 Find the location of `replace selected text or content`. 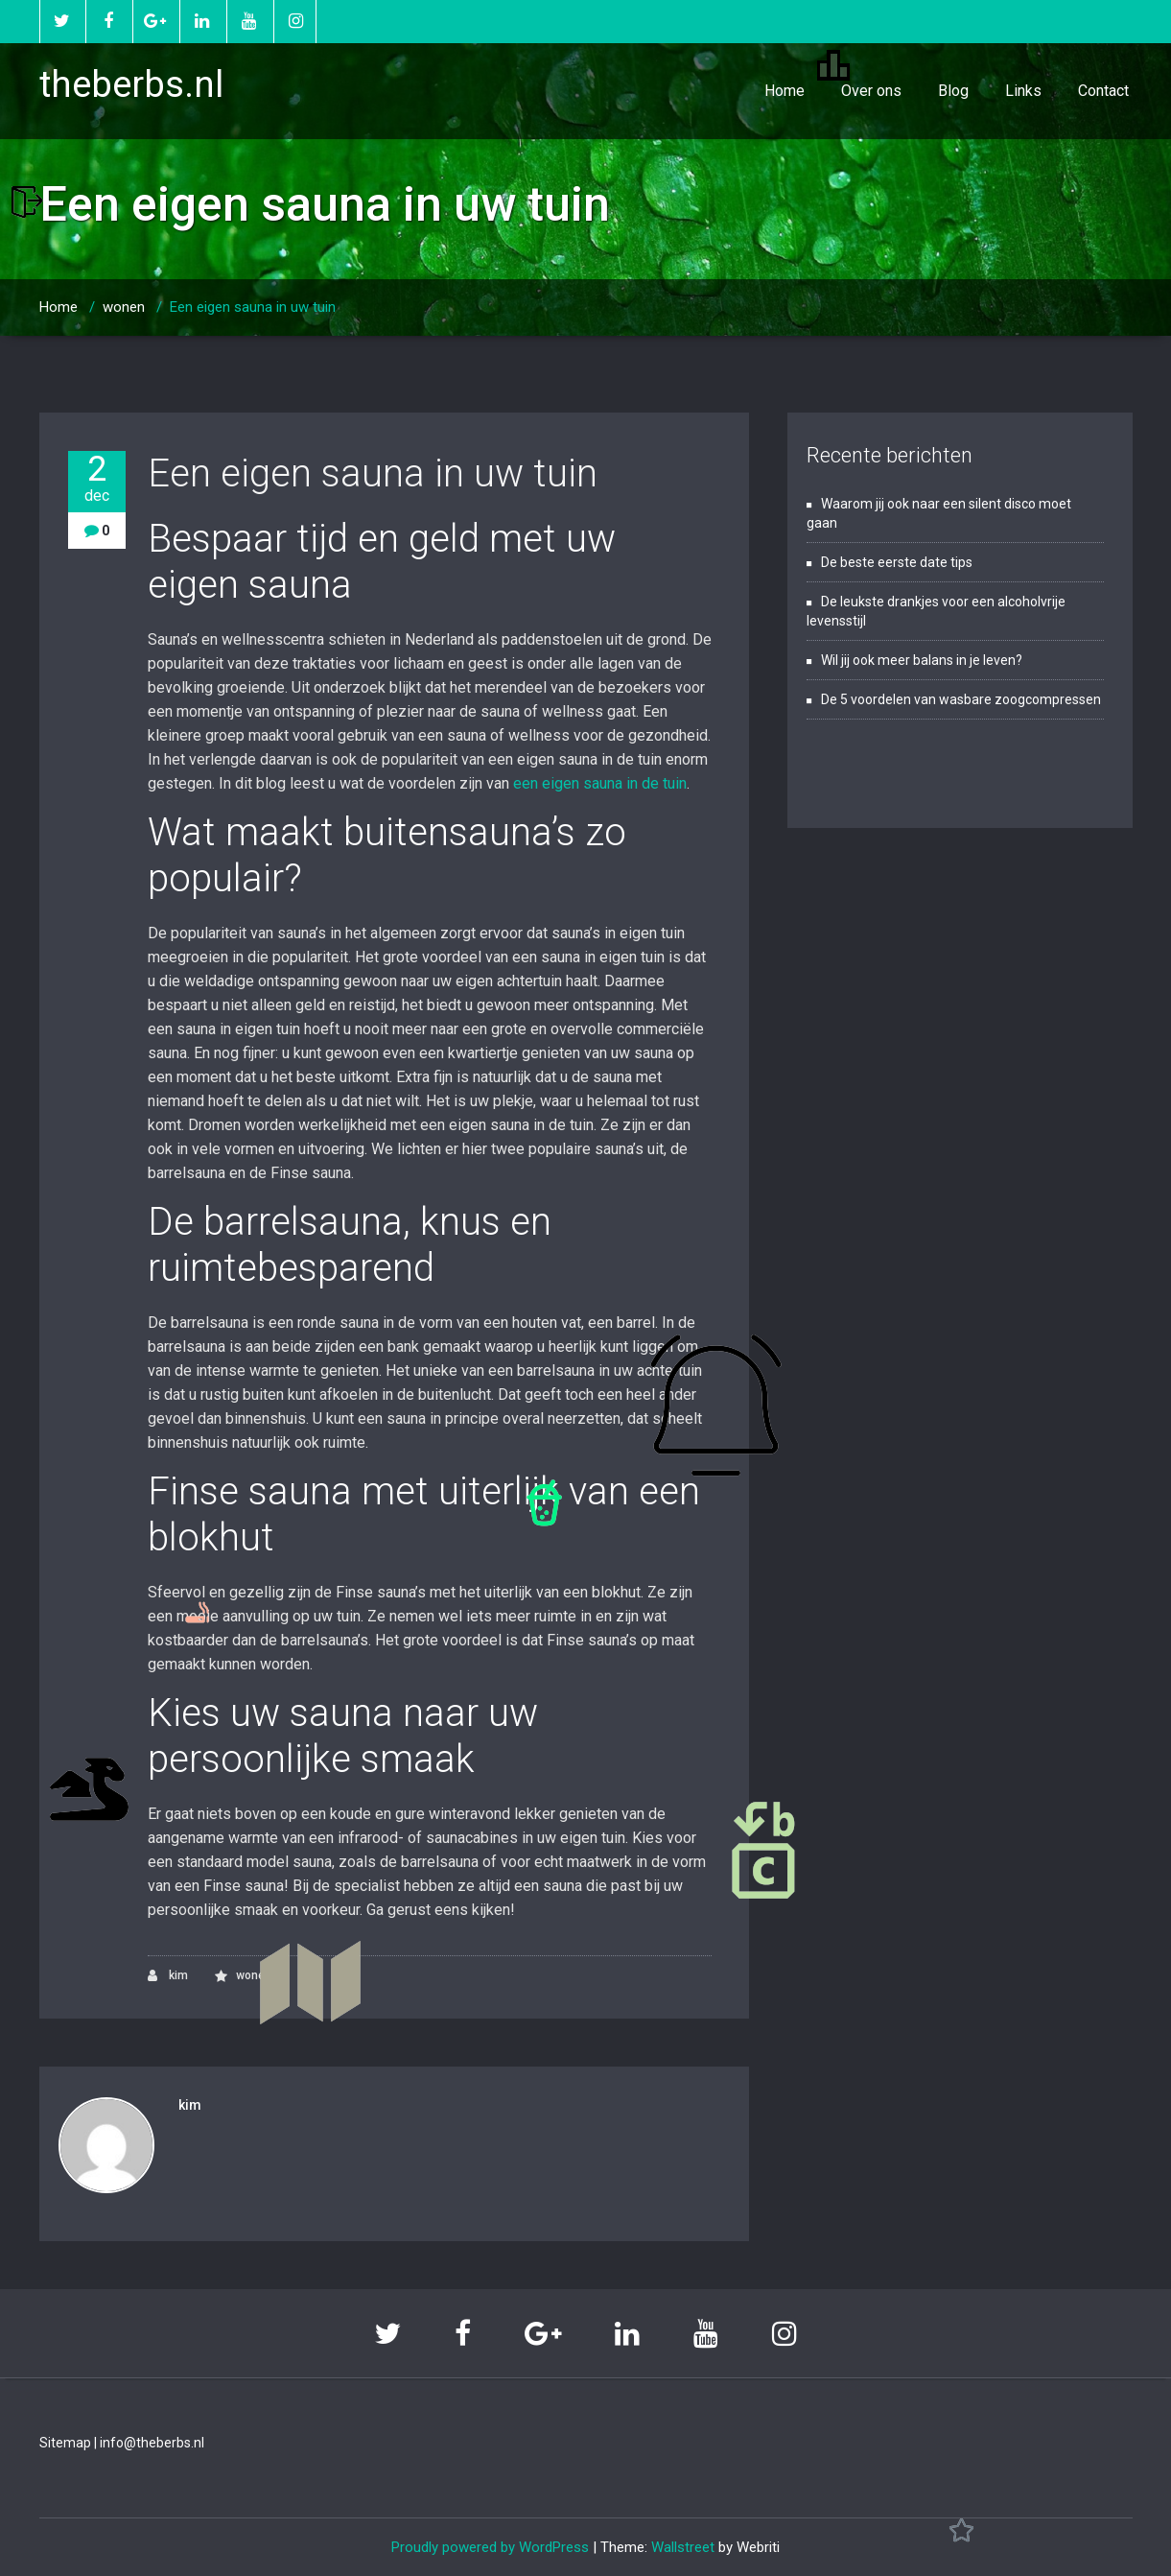

replace selected text or content is located at coordinates (766, 1850).